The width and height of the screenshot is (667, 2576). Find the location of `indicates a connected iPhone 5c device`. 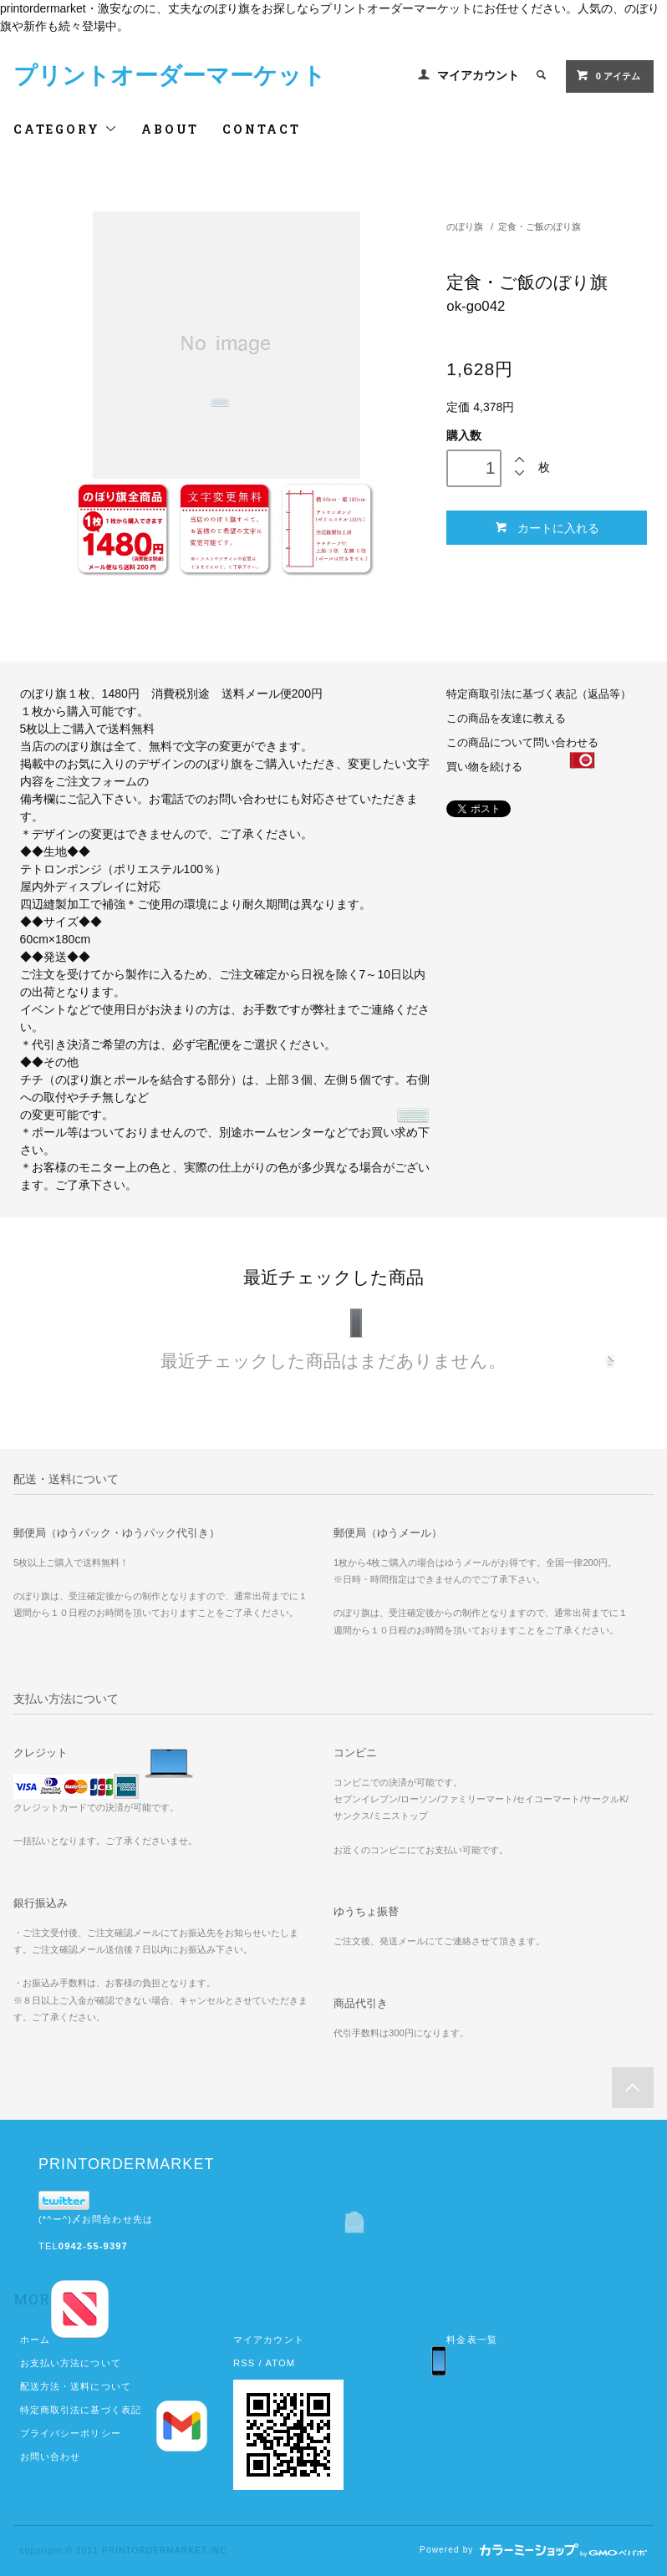

indicates a connected iPhone 5c device is located at coordinates (439, 2361).